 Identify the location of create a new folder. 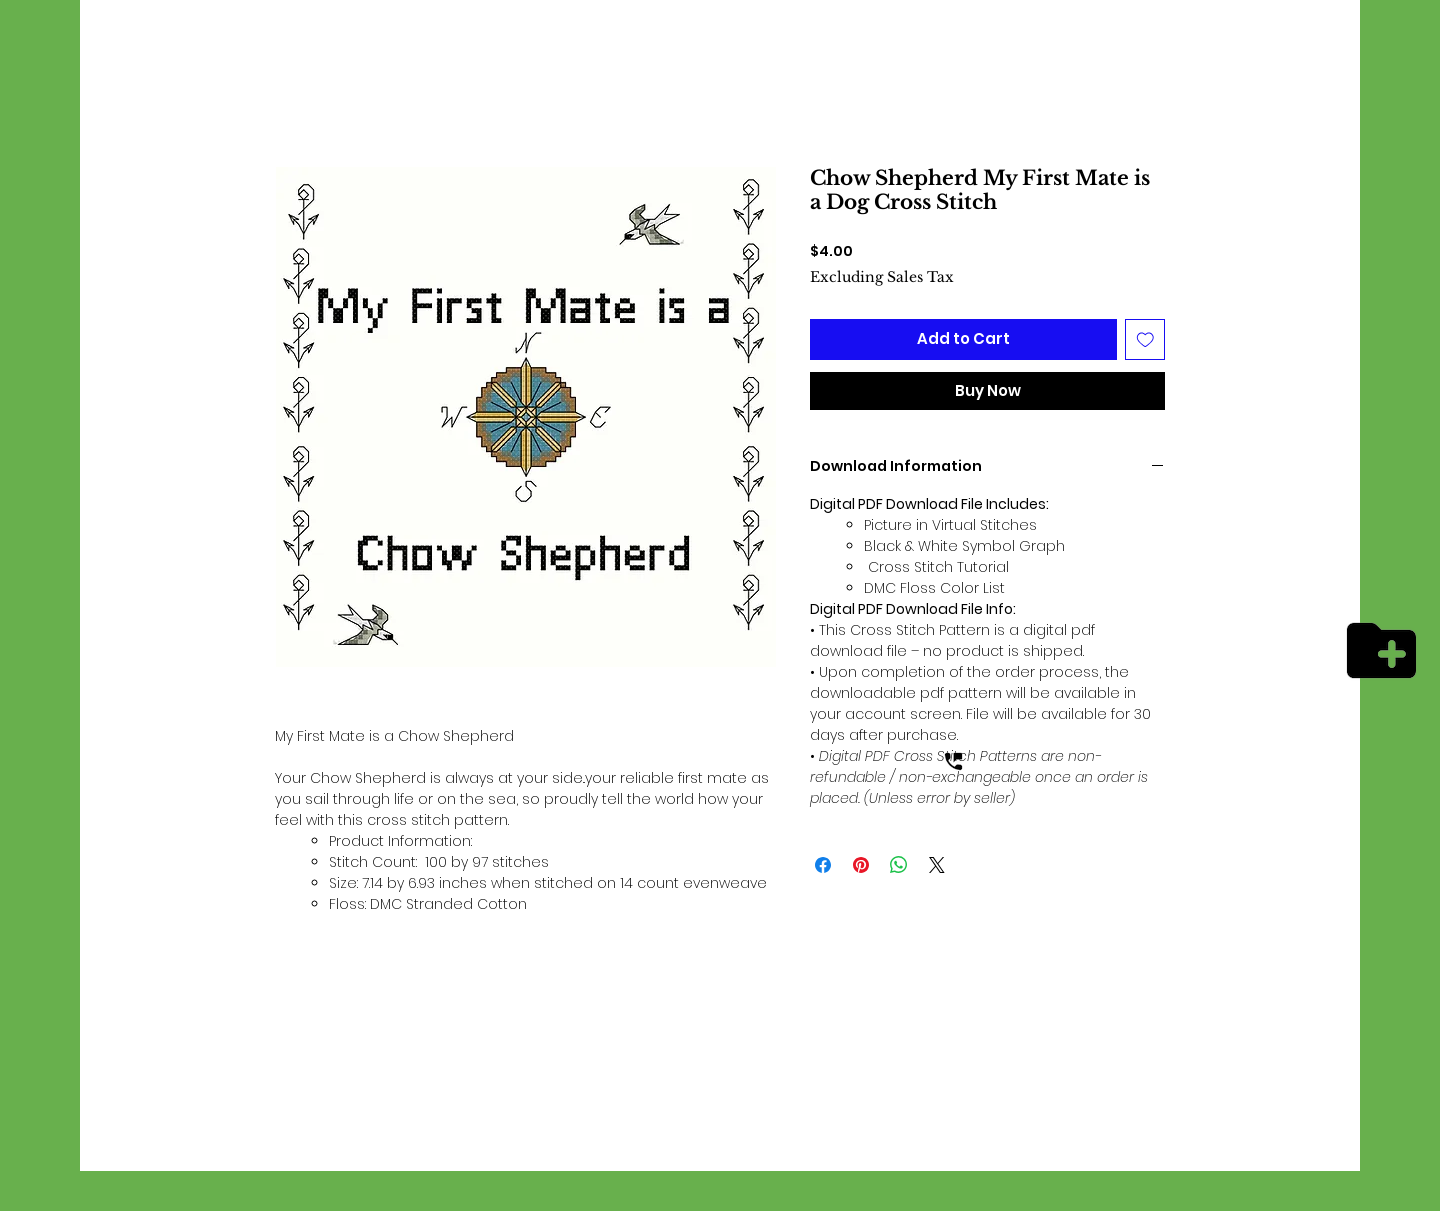
(1381, 650).